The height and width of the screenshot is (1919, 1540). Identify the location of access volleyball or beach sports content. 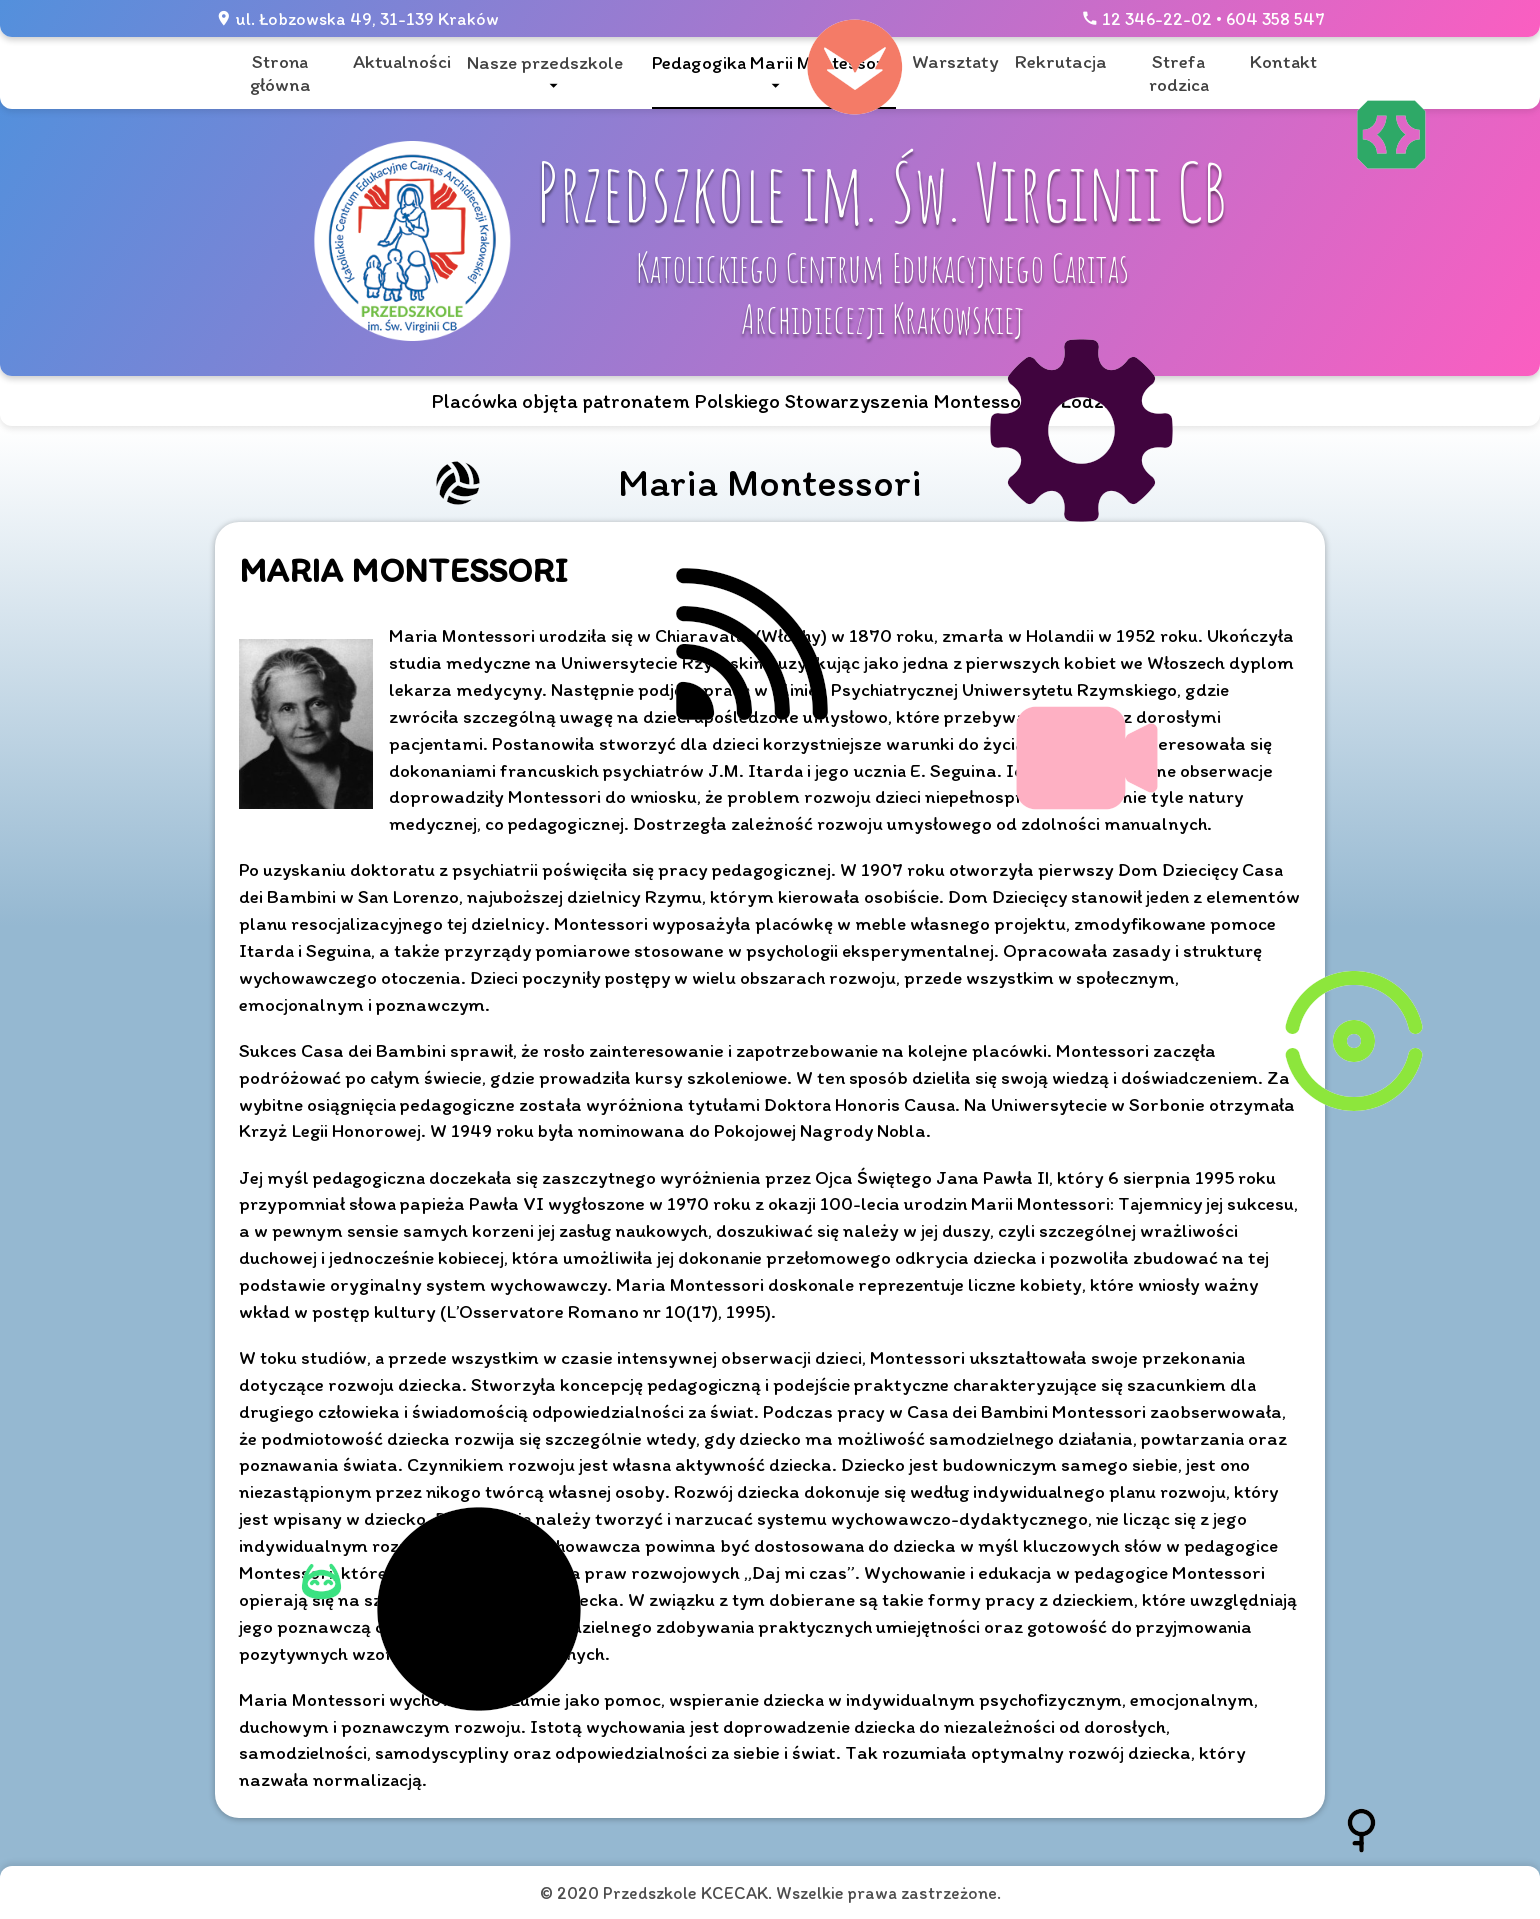
(458, 483).